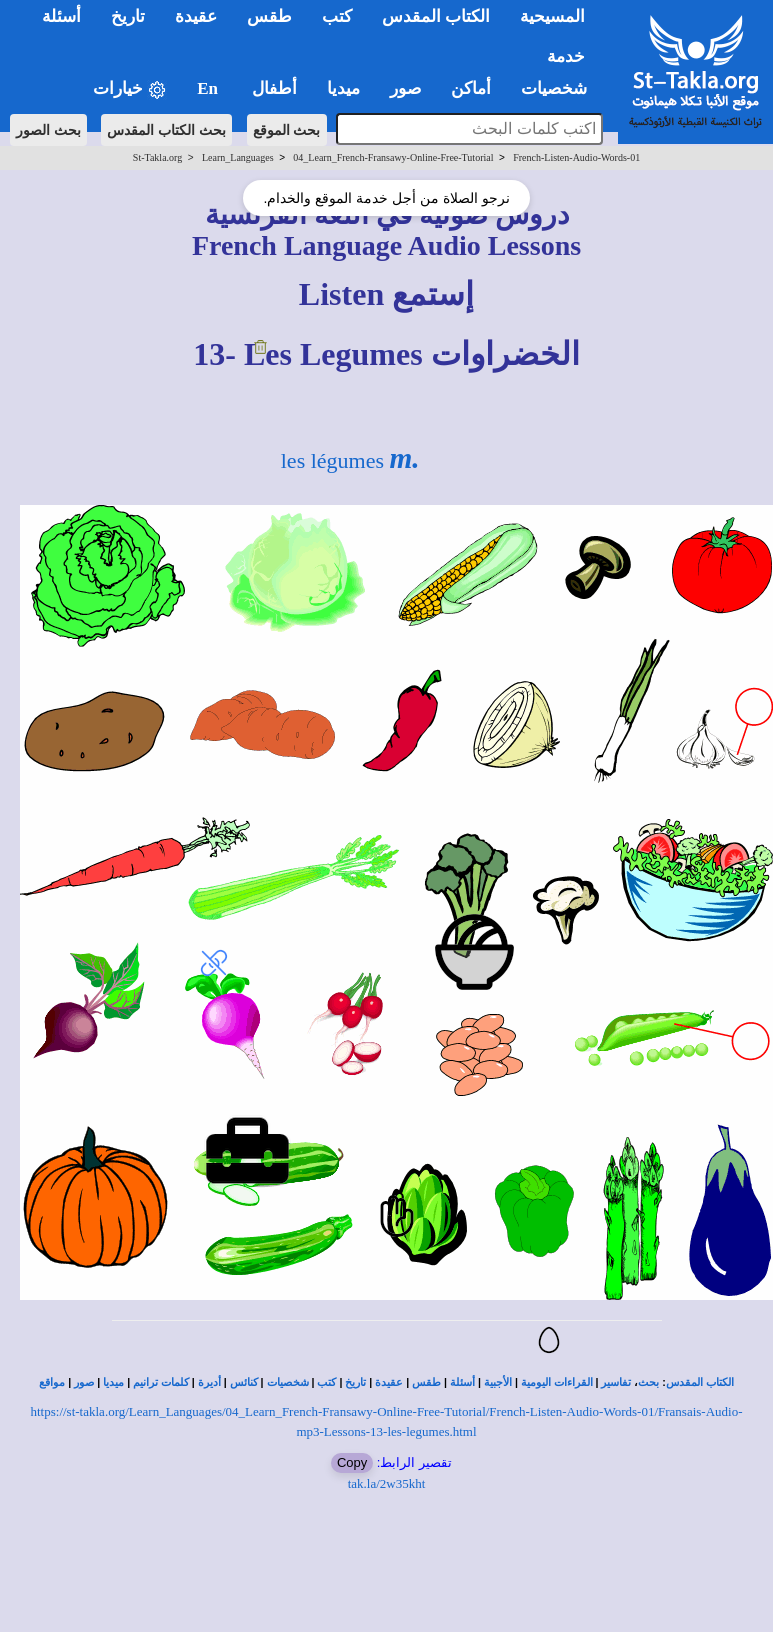 The image size is (773, 1632). What do you see at coordinates (397, 1216) in the screenshot?
I see `stop or pause an action` at bounding box center [397, 1216].